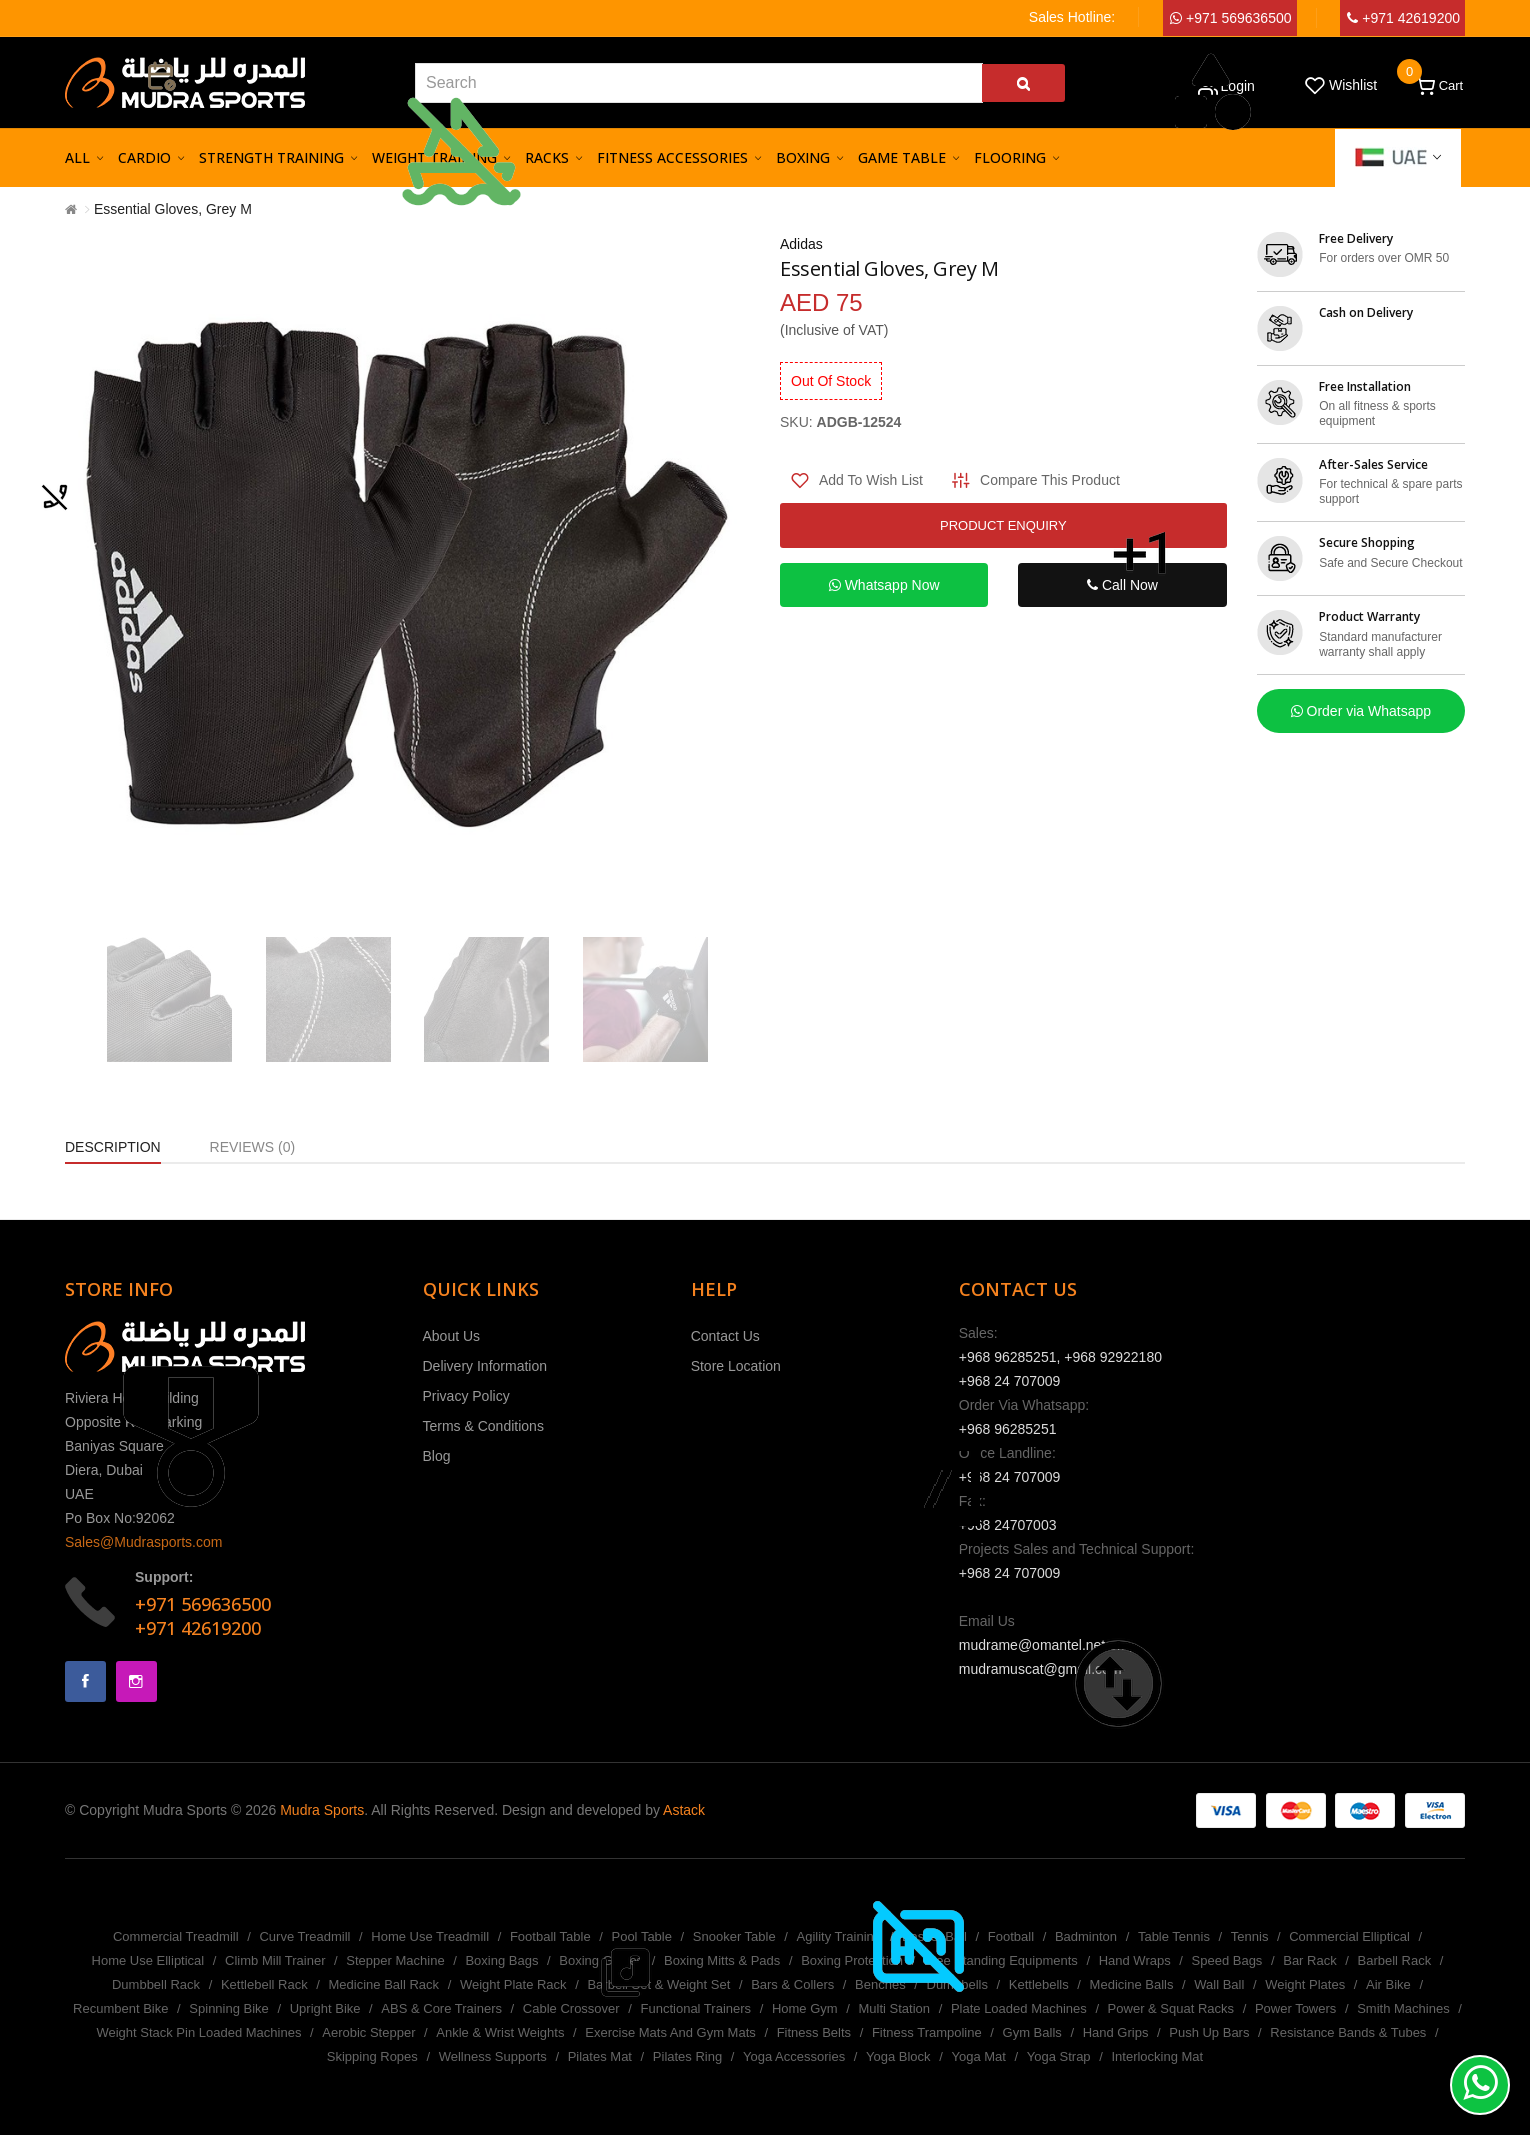 The height and width of the screenshot is (2135, 1530). Describe the element at coordinates (928, 1493) in the screenshot. I see `indicates item 7 in a numbered series or filter` at that location.